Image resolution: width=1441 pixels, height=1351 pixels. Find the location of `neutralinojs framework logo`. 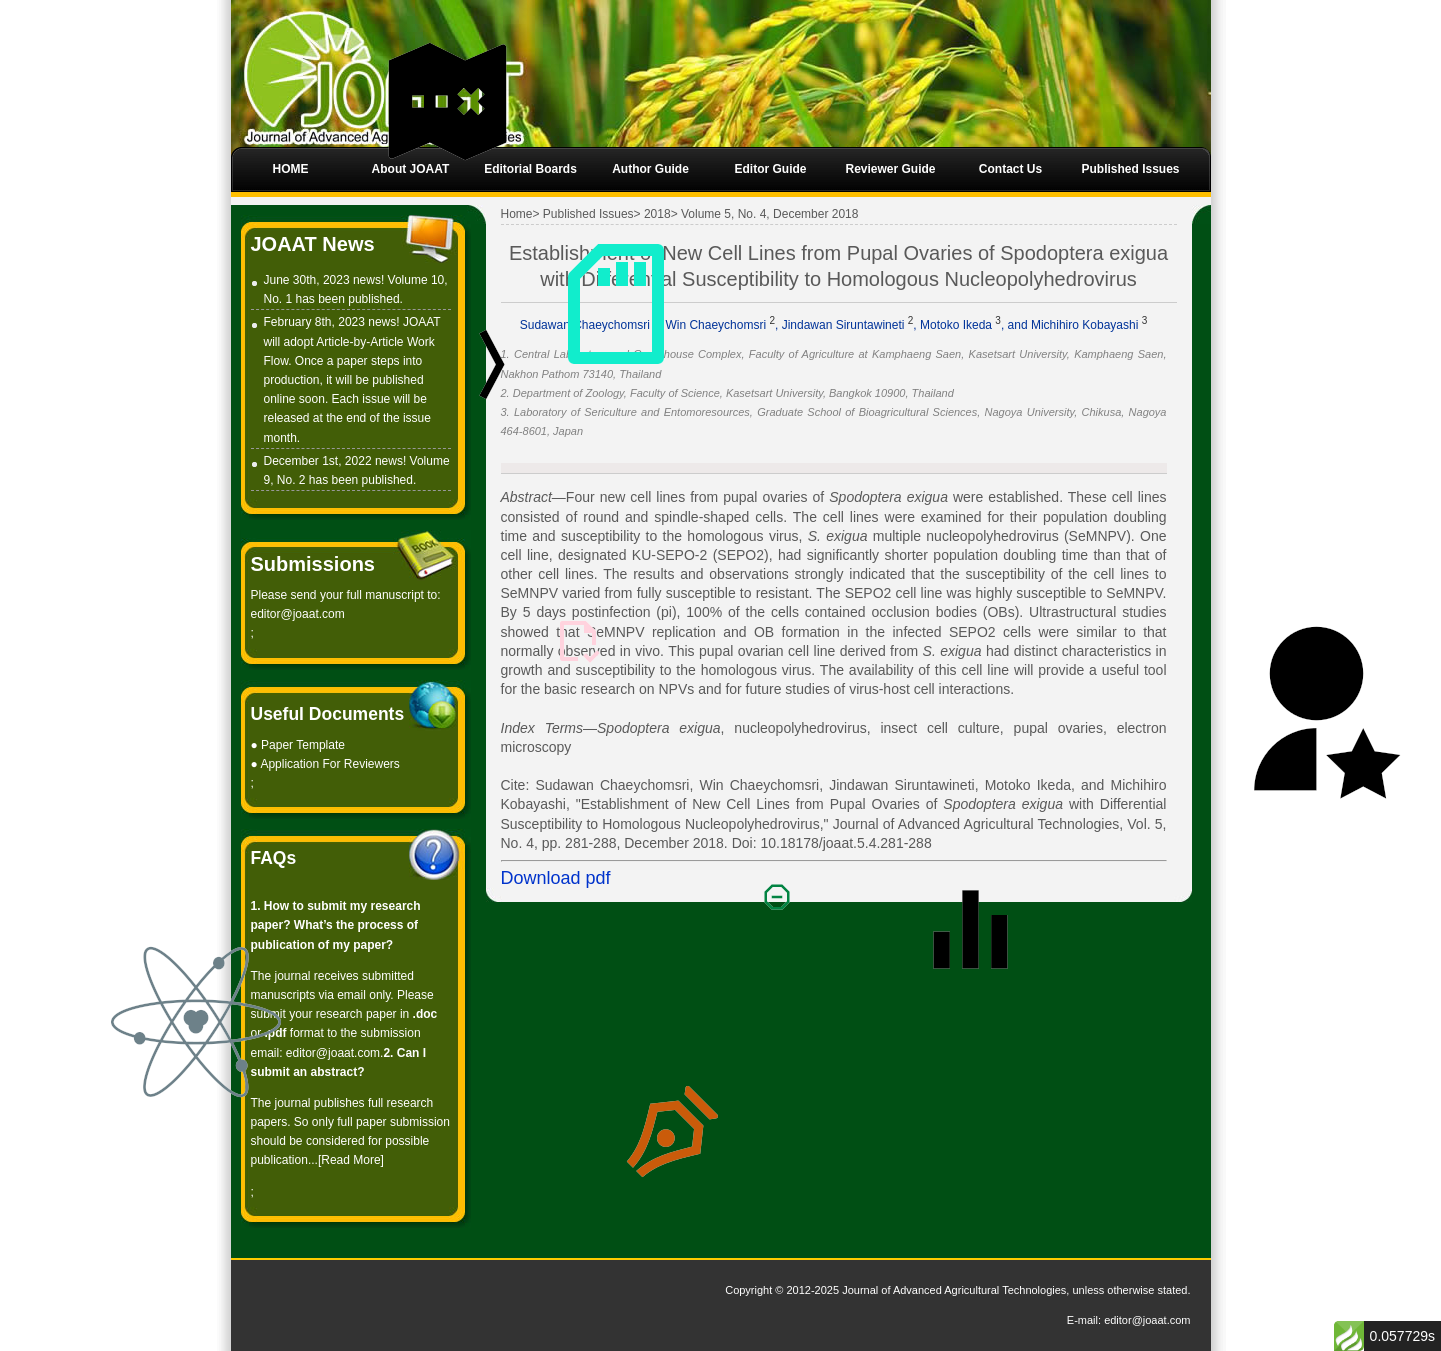

neutralinojs framework logo is located at coordinates (196, 1022).